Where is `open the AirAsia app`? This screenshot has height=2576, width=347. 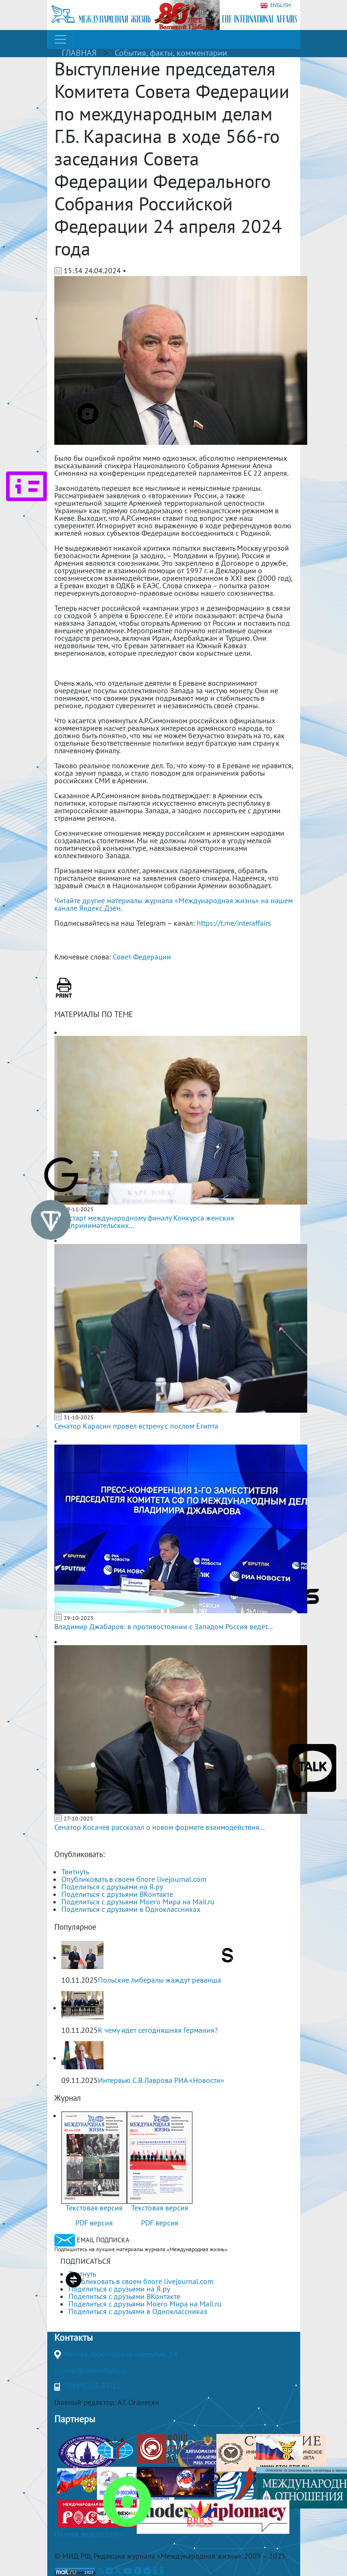
open the AirAsia app is located at coordinates (88, 413).